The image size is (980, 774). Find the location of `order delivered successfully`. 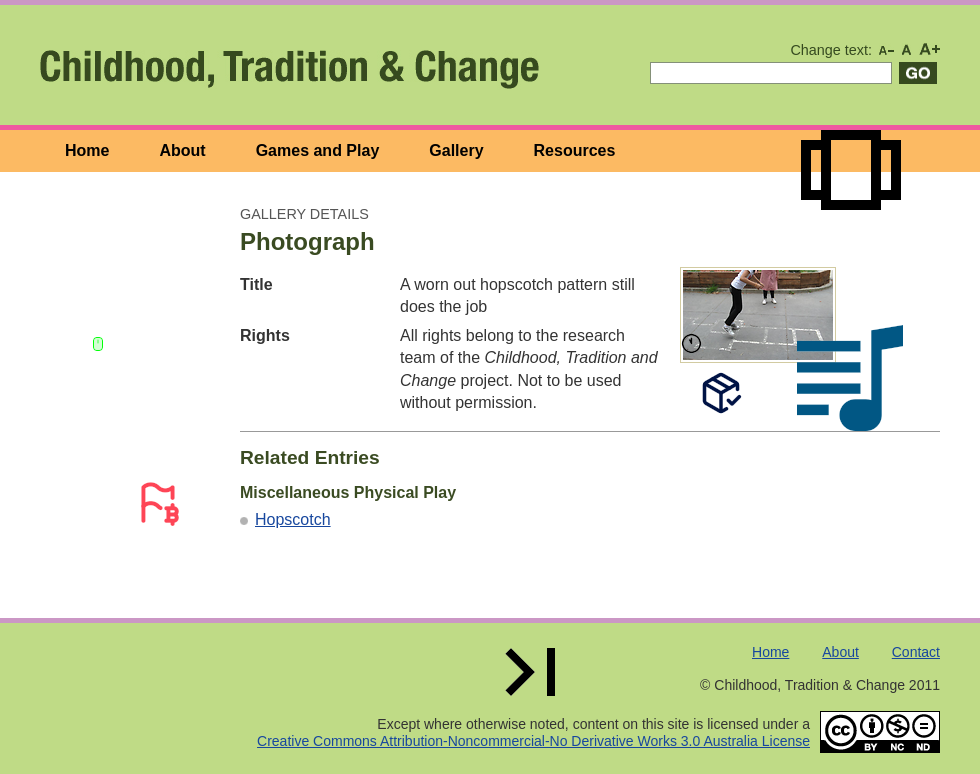

order delivered successfully is located at coordinates (721, 393).